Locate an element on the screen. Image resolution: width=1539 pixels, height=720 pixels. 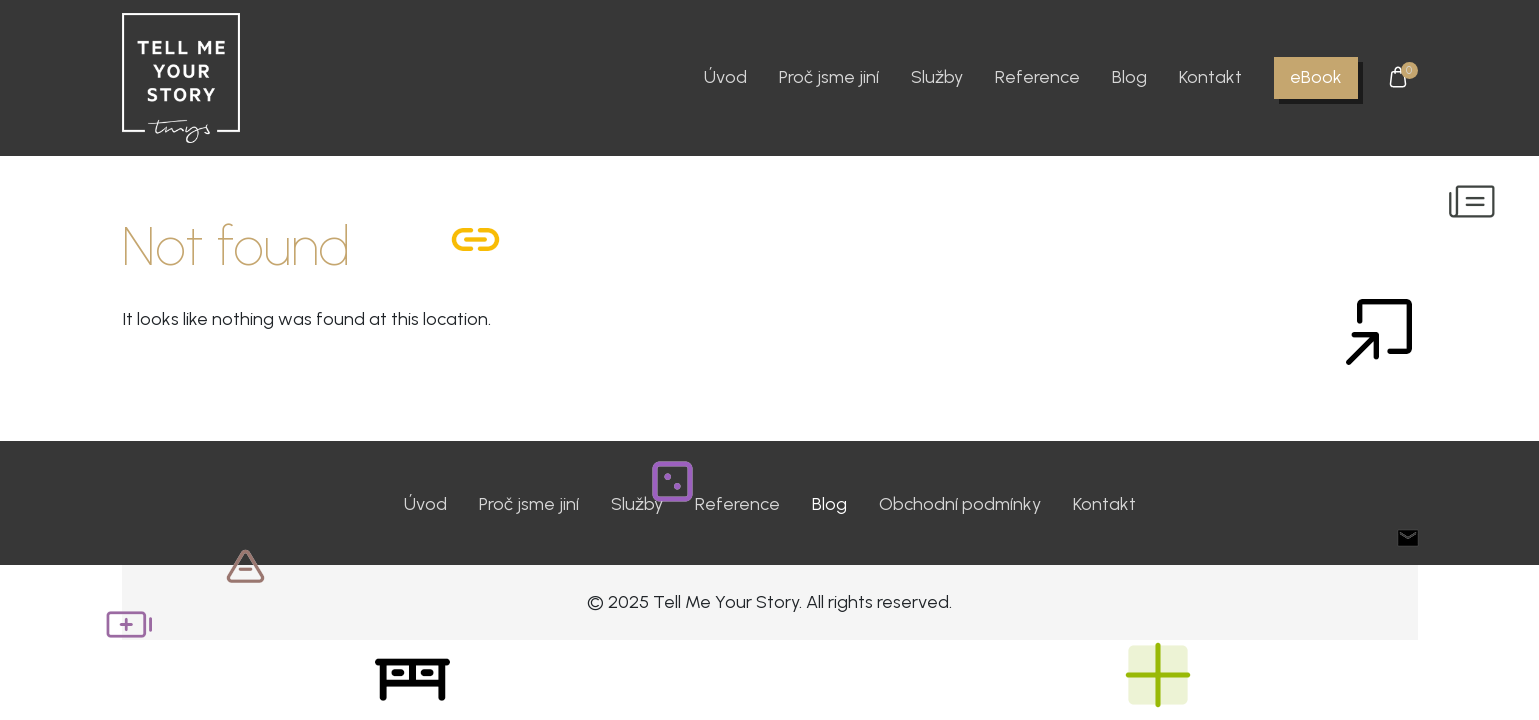
open your email inbox is located at coordinates (1408, 538).